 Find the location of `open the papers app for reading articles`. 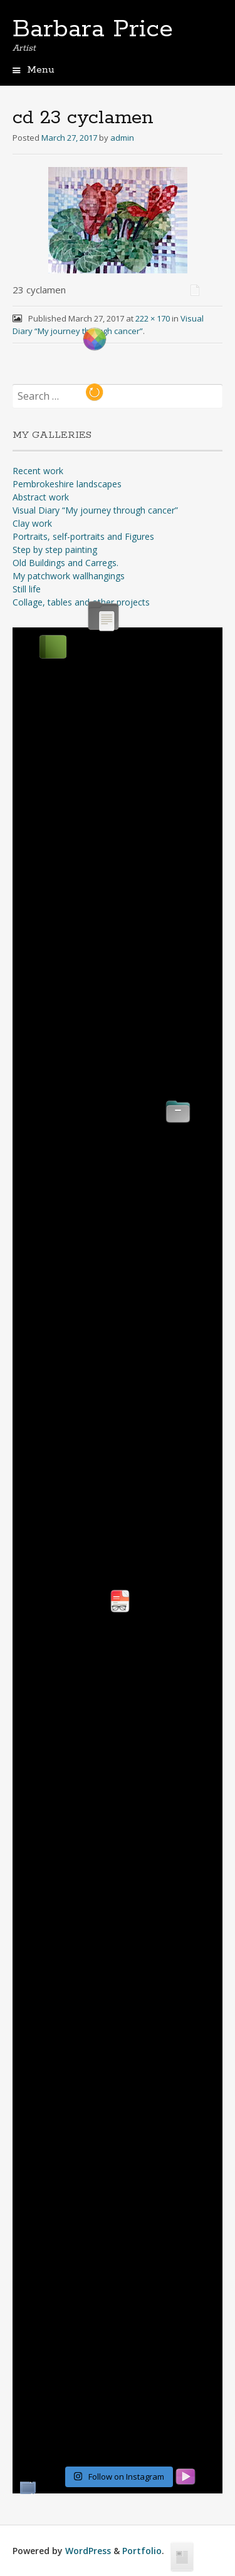

open the papers app for reading articles is located at coordinates (120, 1601).